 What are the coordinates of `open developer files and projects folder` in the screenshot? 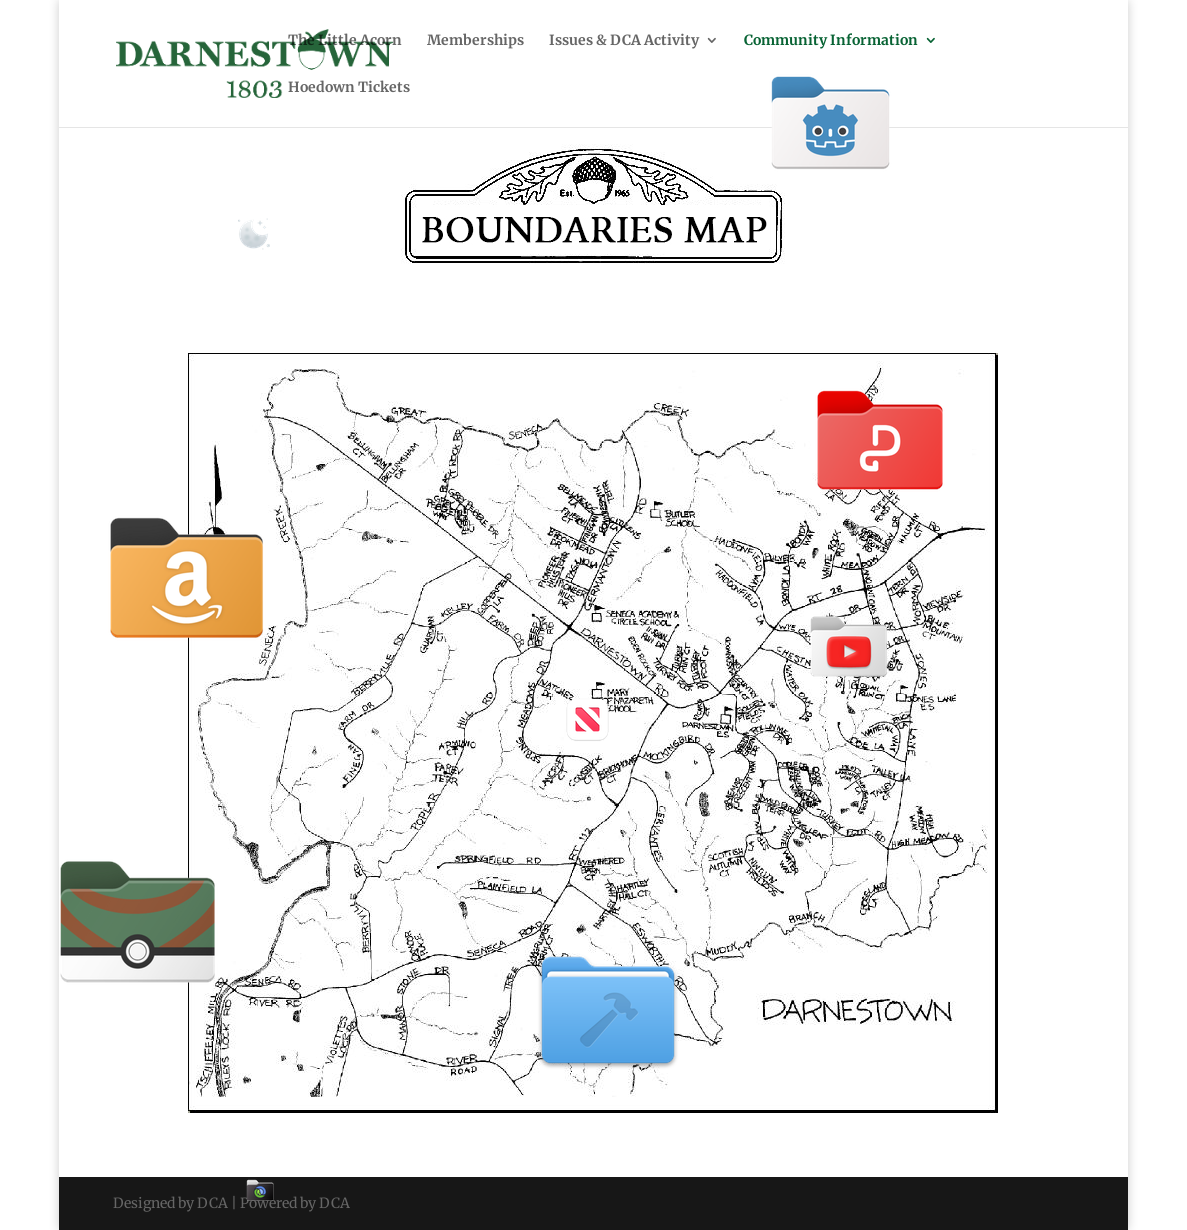 It's located at (608, 1010).